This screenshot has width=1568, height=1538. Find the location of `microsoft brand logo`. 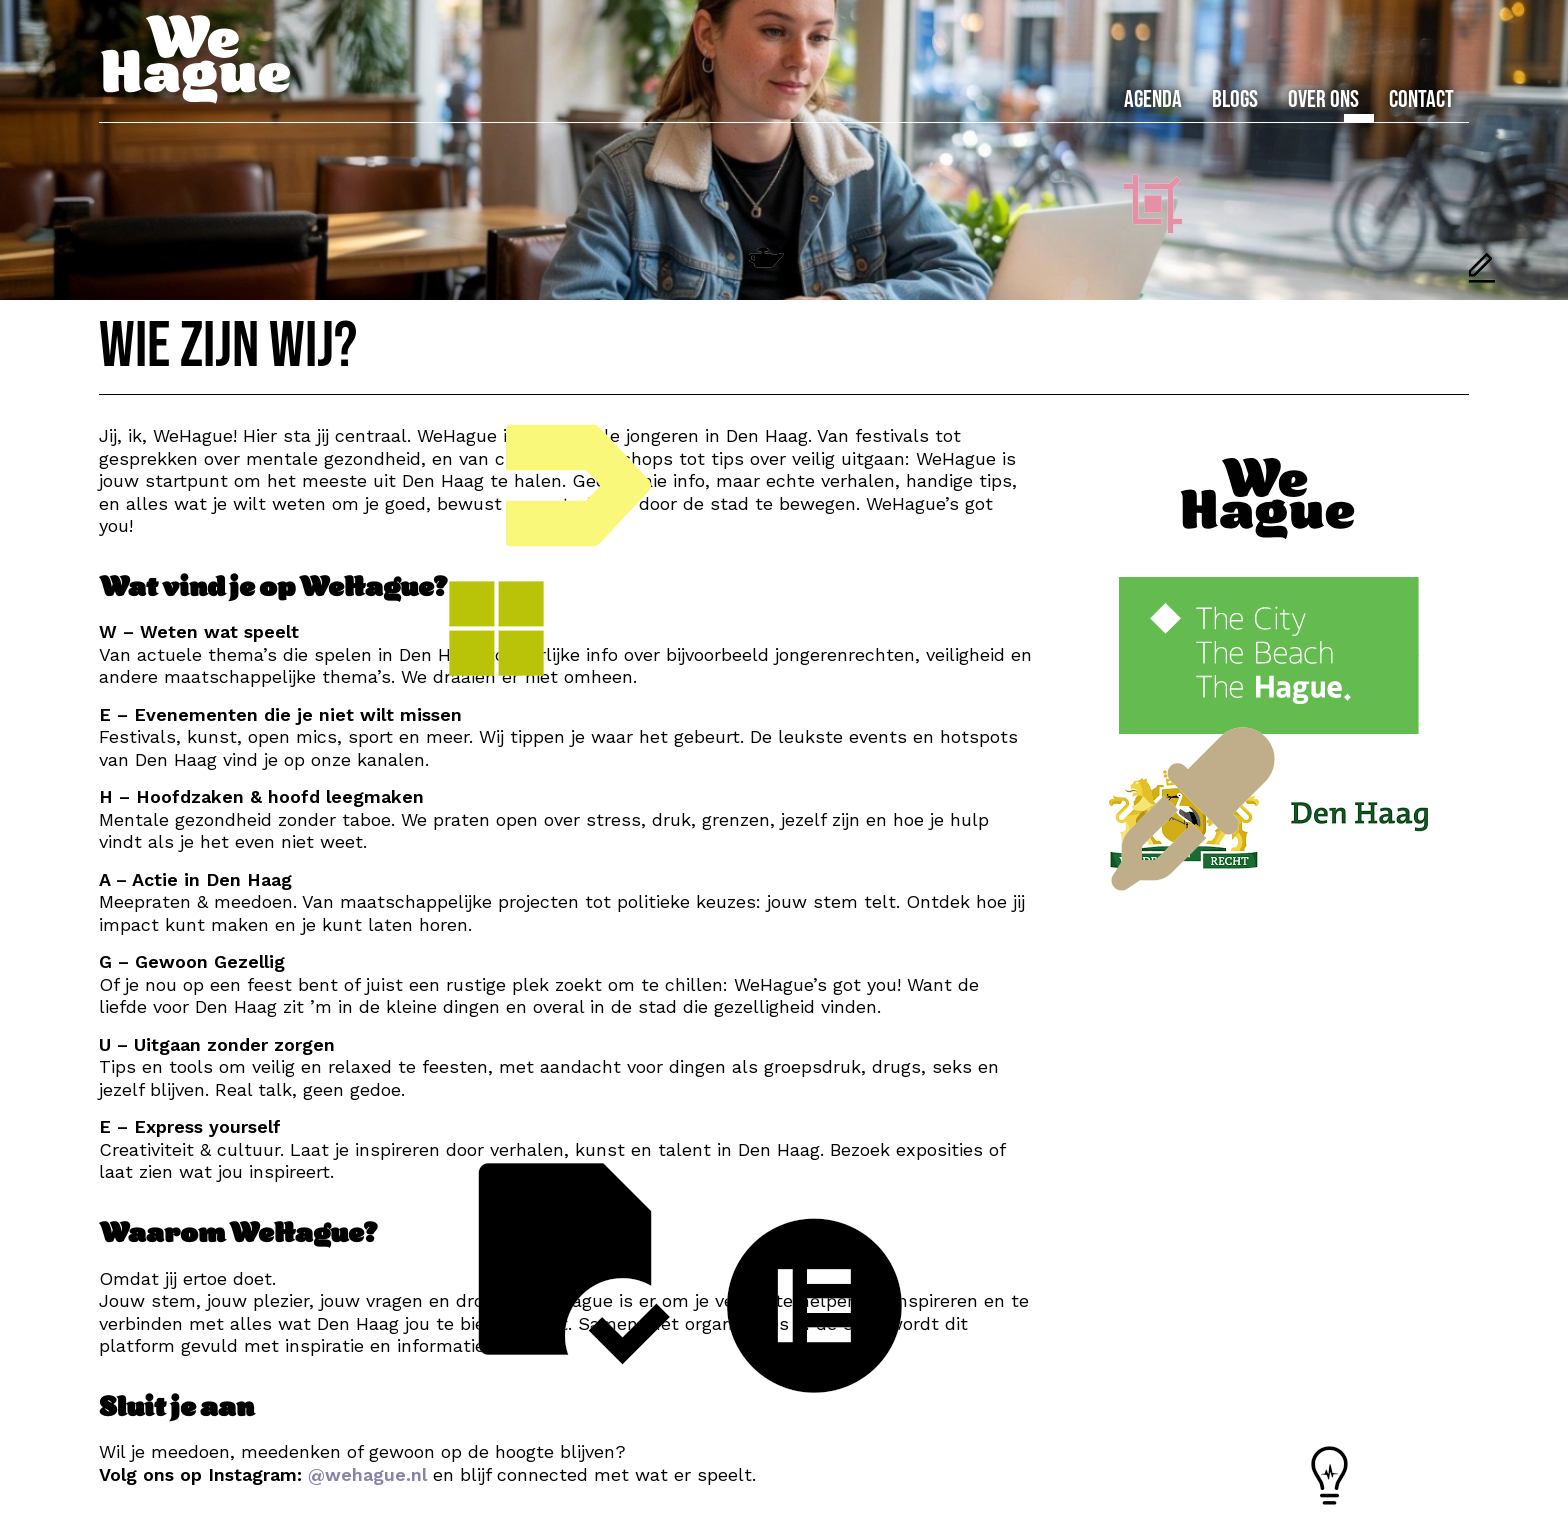

microsoft brand logo is located at coordinates (496, 628).